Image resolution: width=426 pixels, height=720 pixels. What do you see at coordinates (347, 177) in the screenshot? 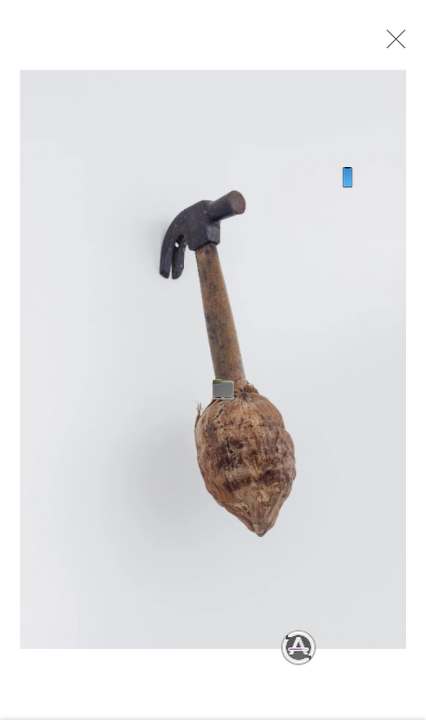
I see `iPhone 12 mini device icon` at bounding box center [347, 177].